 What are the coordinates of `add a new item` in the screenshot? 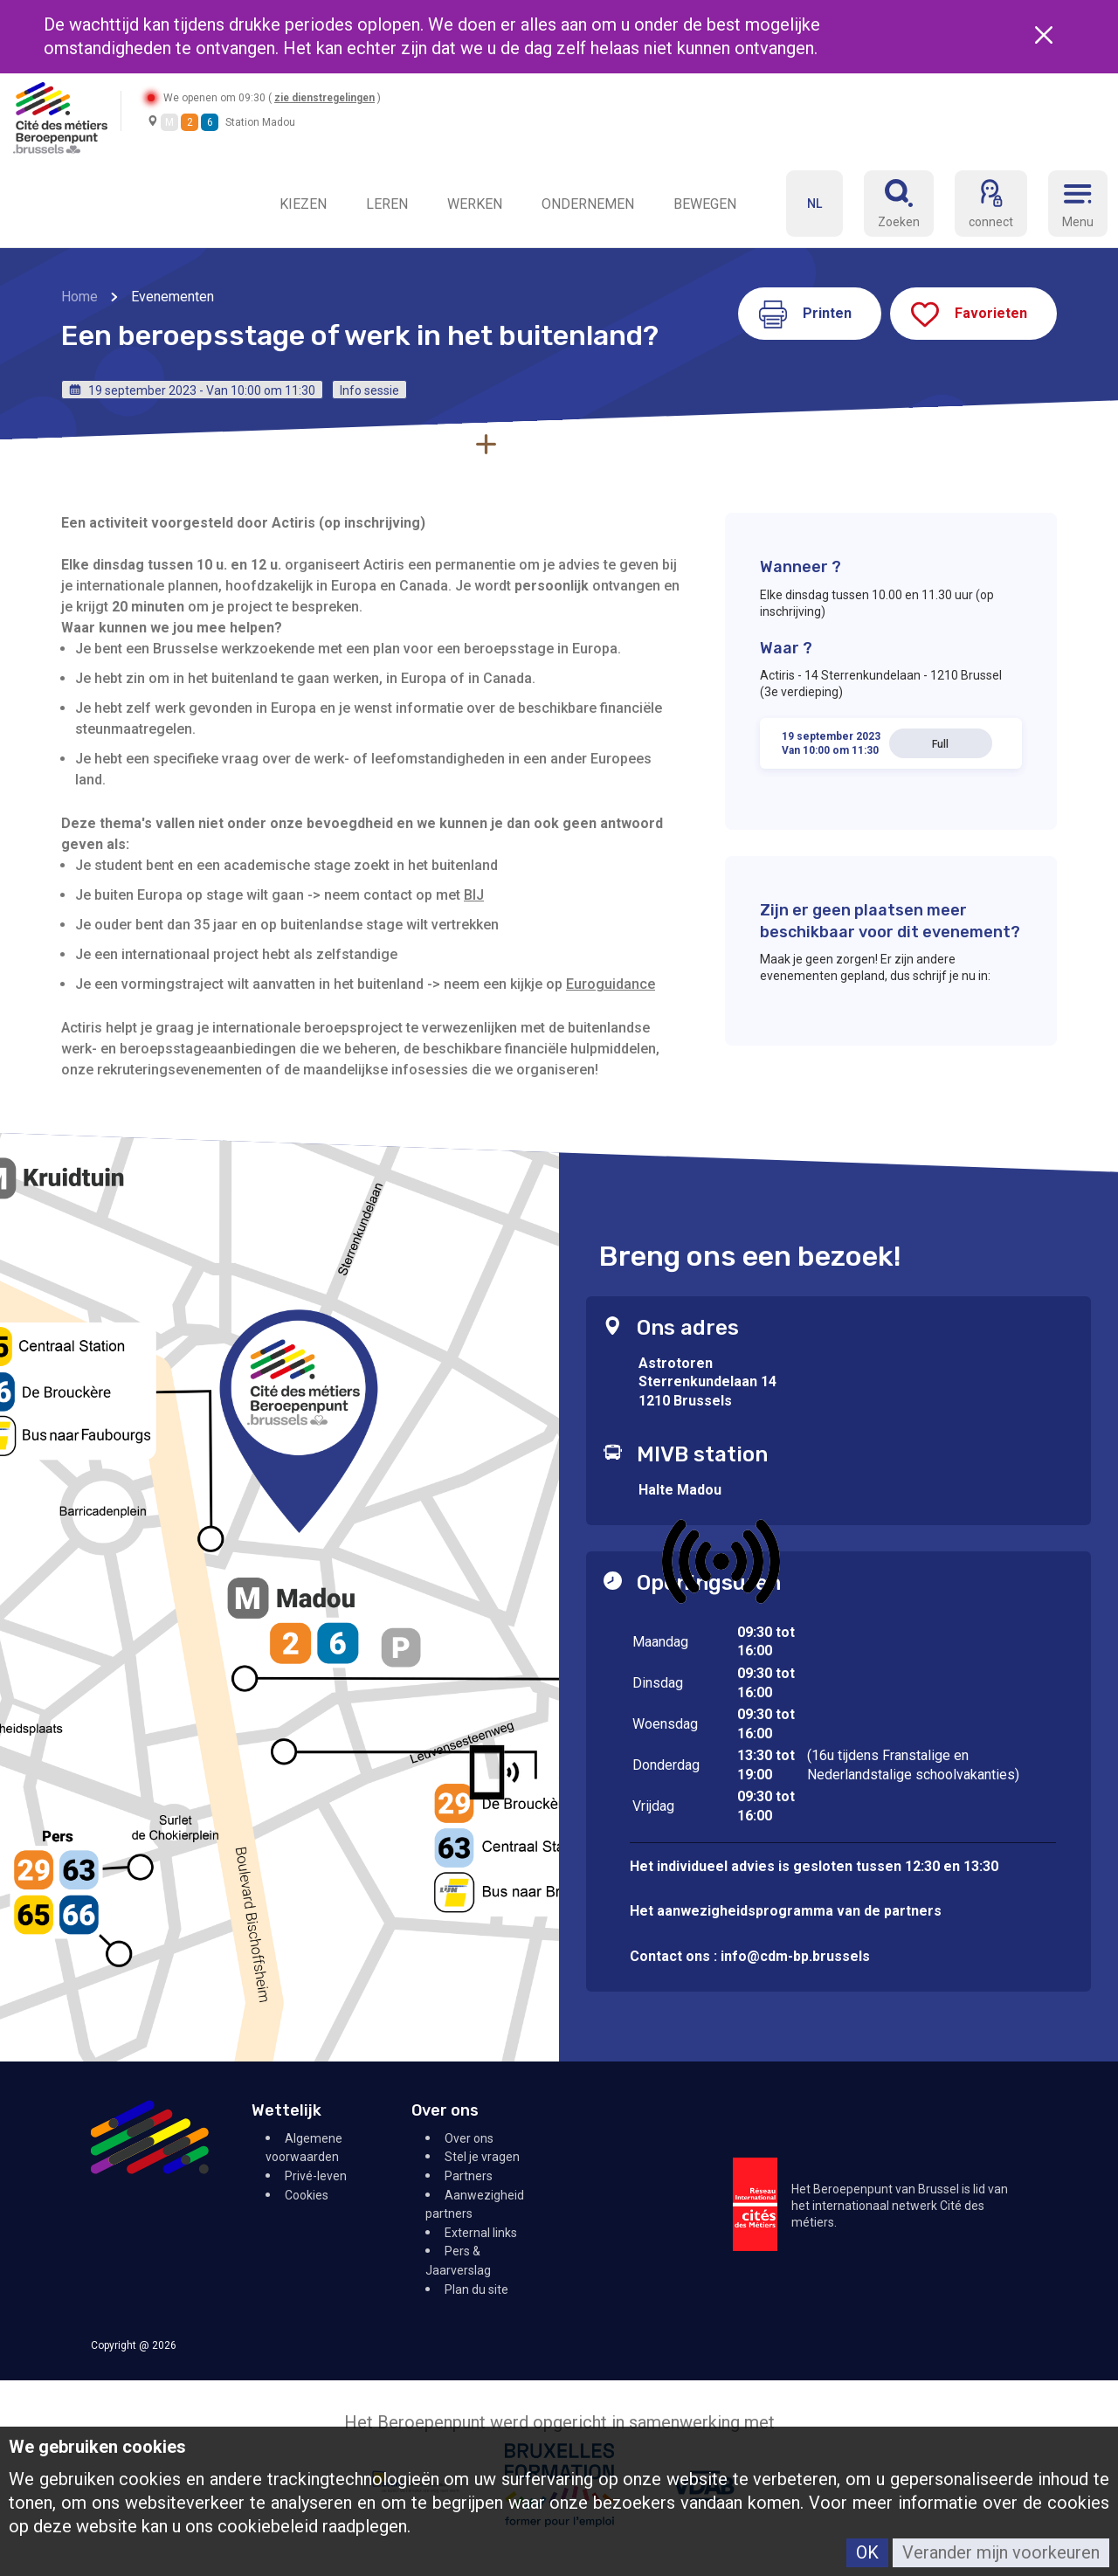 It's located at (486, 444).